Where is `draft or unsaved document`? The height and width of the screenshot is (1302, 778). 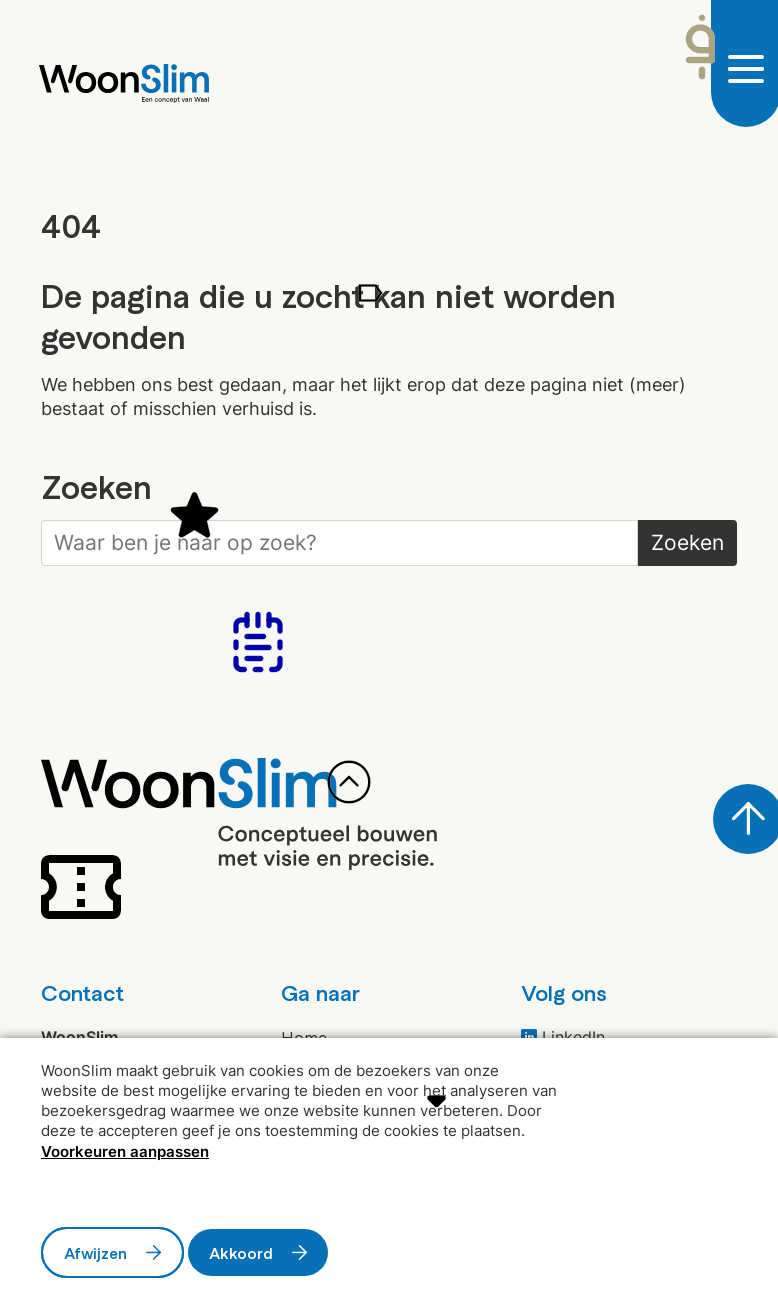
draft or unsaved document is located at coordinates (258, 642).